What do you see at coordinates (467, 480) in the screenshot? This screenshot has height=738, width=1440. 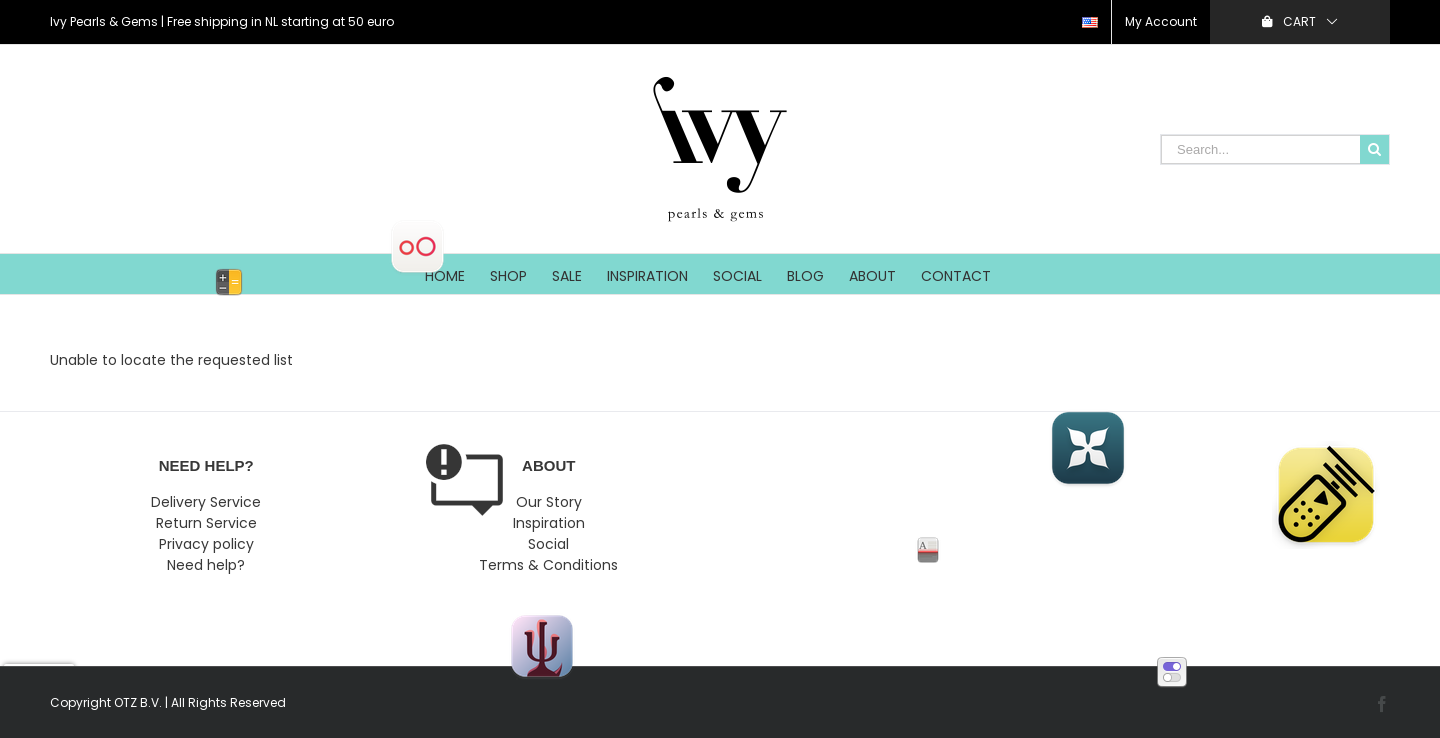 I see `manage notification settings` at bounding box center [467, 480].